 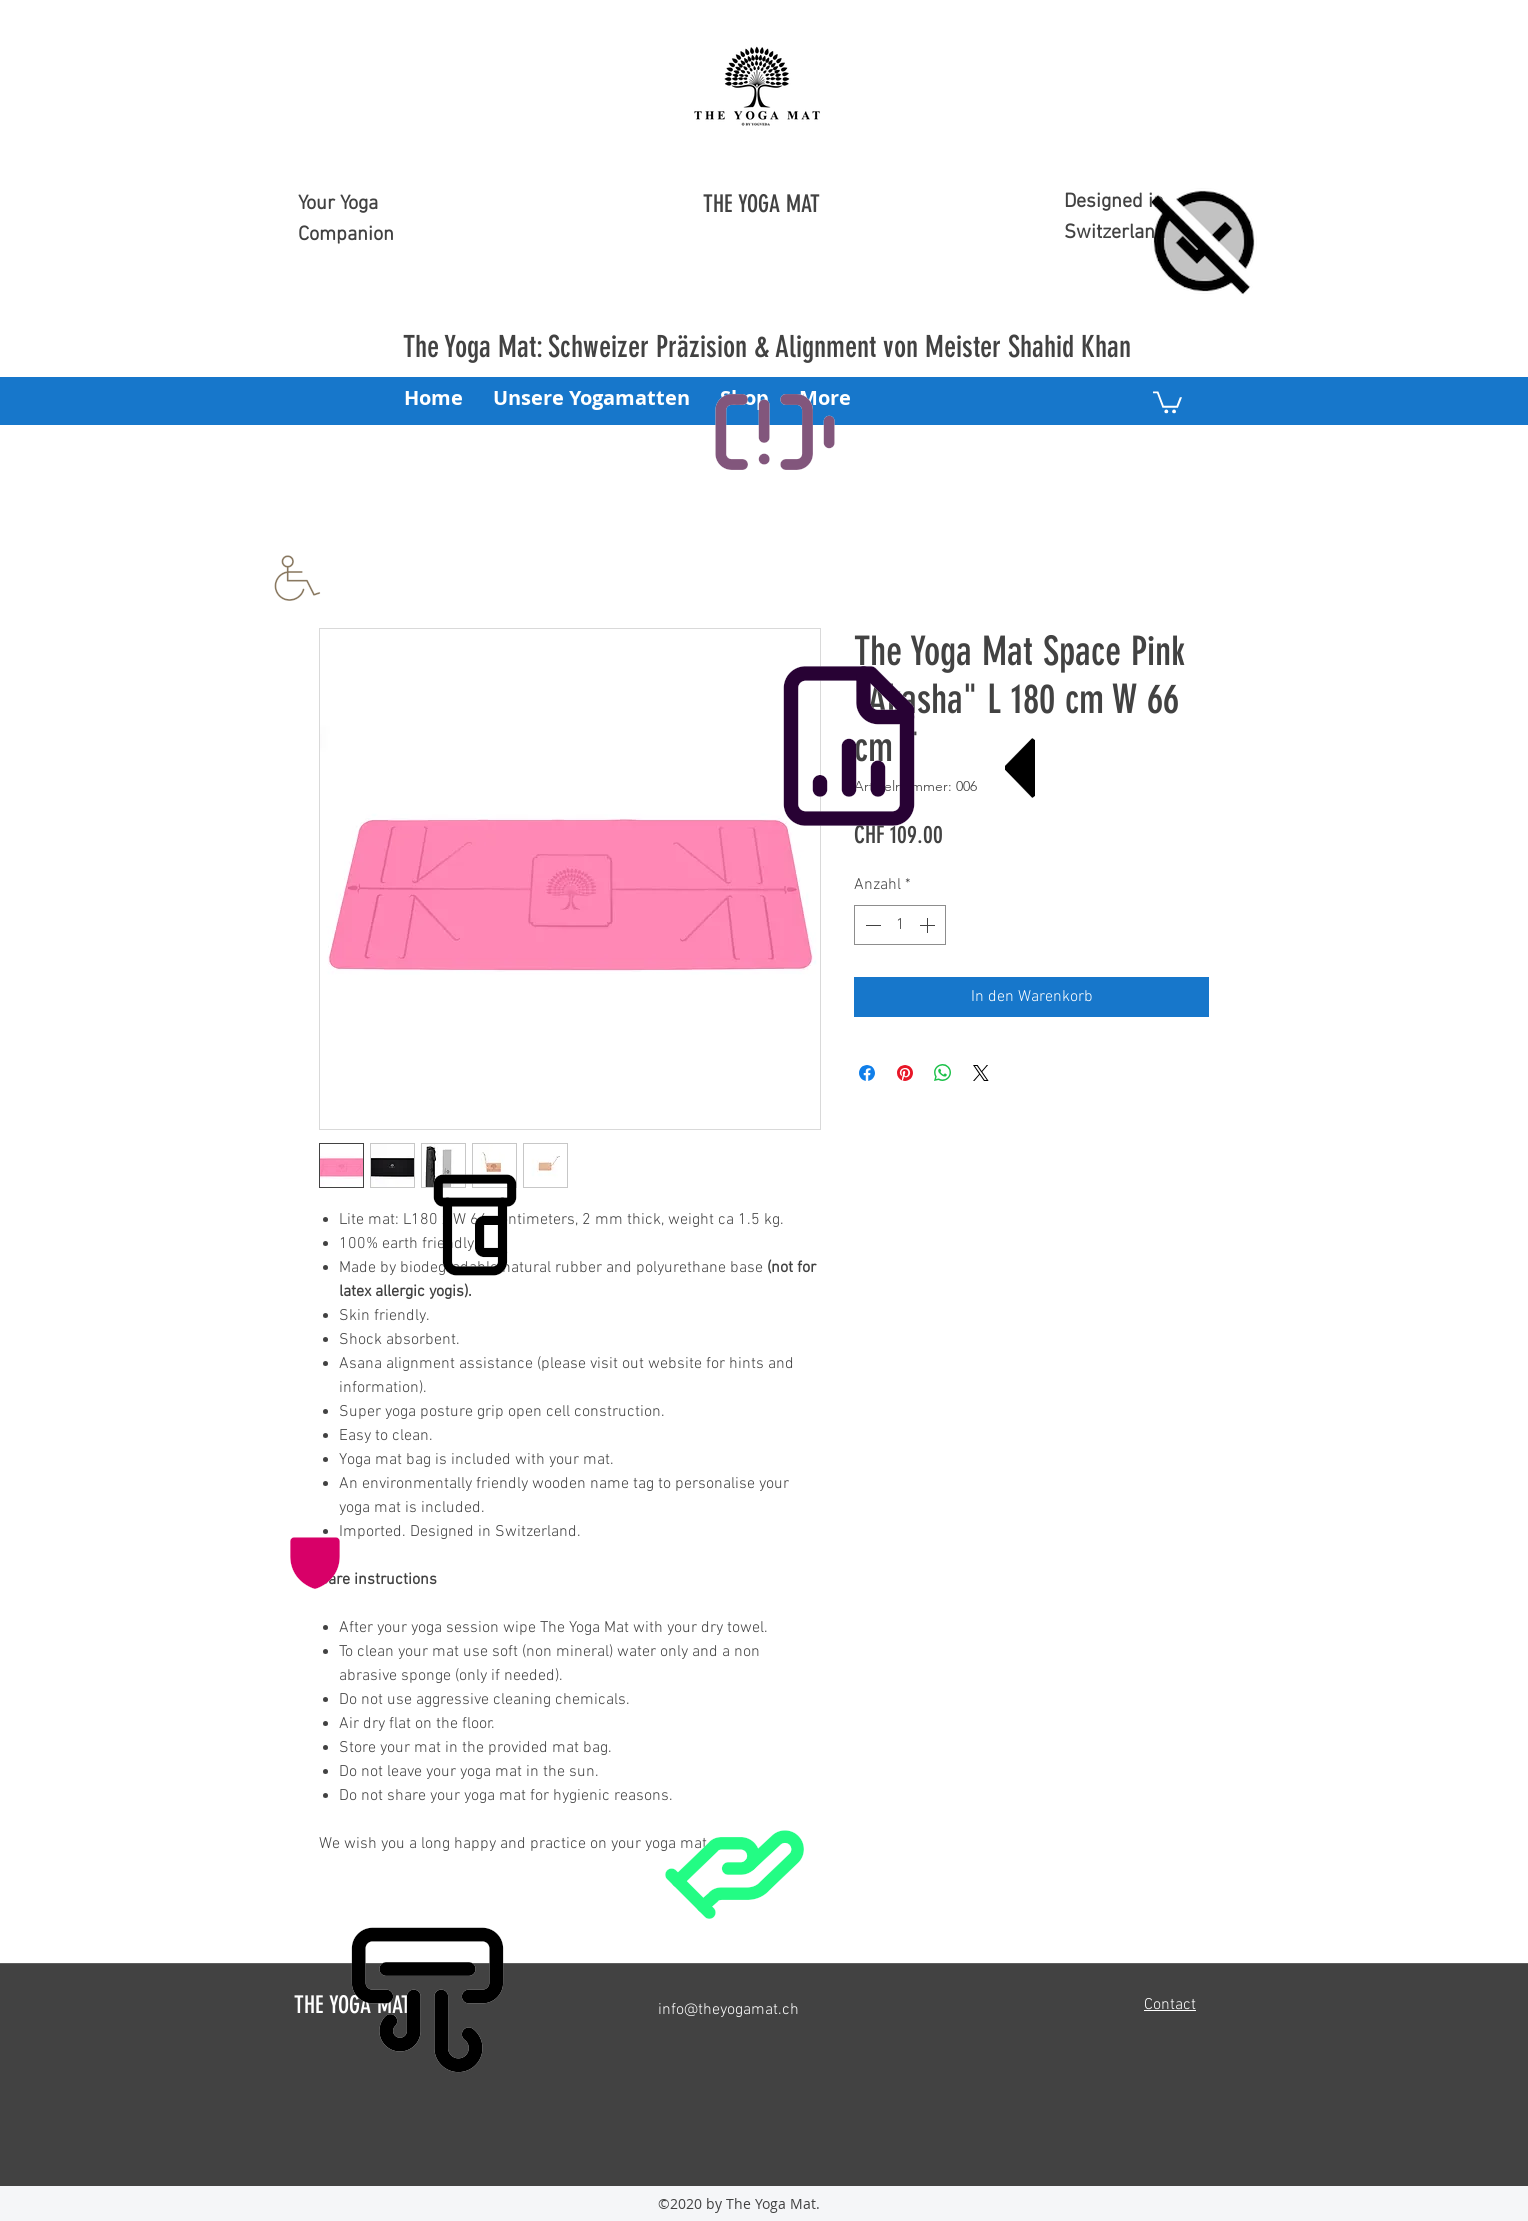 What do you see at coordinates (734, 1868) in the screenshot?
I see `access help or support options` at bounding box center [734, 1868].